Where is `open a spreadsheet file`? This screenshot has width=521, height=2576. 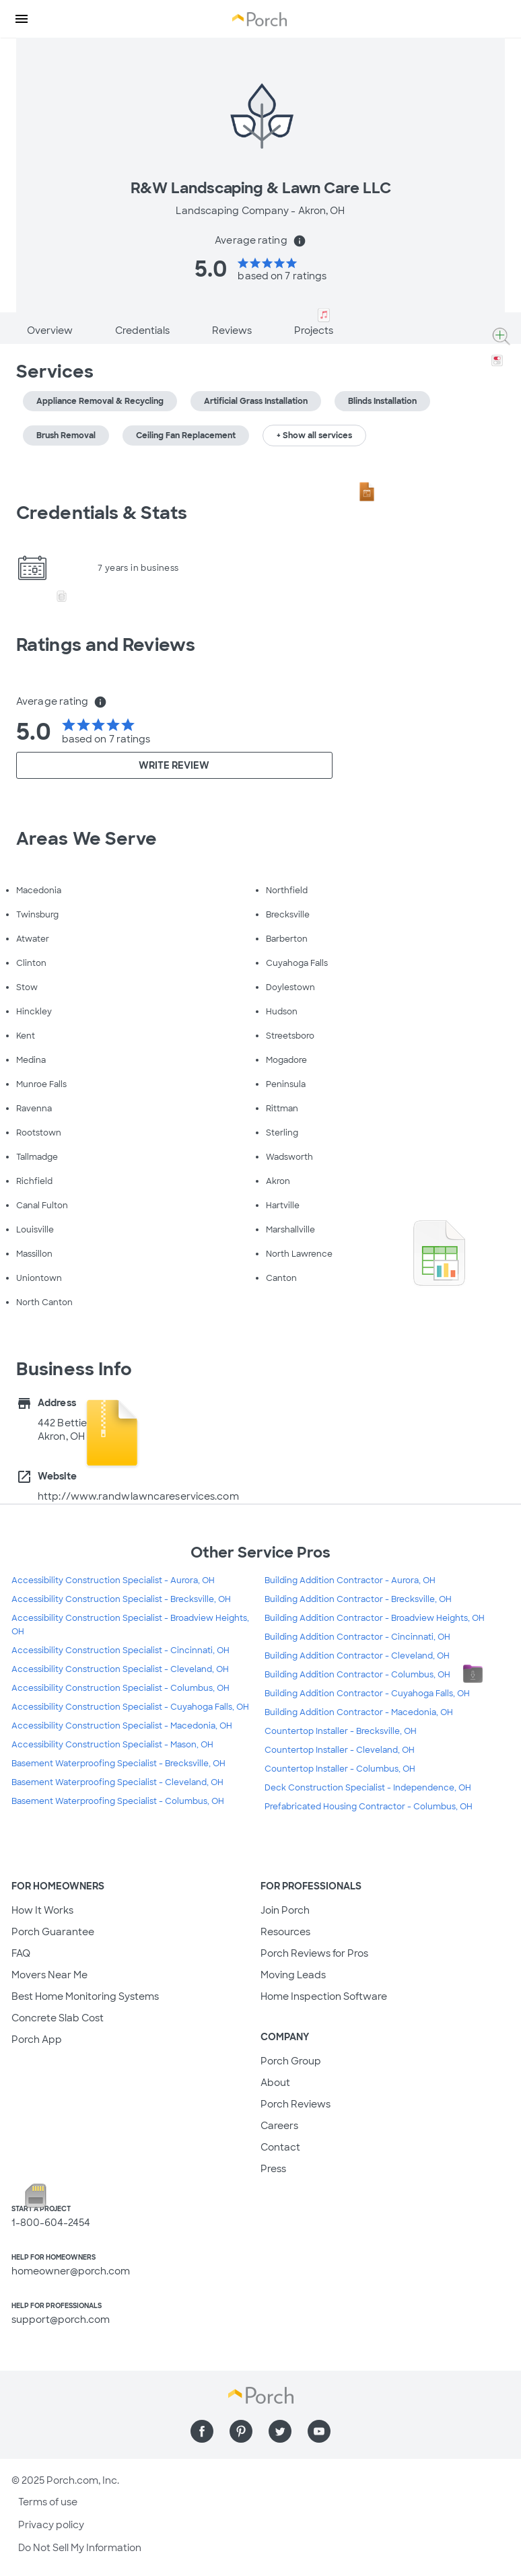 open a spreadsheet file is located at coordinates (439, 1253).